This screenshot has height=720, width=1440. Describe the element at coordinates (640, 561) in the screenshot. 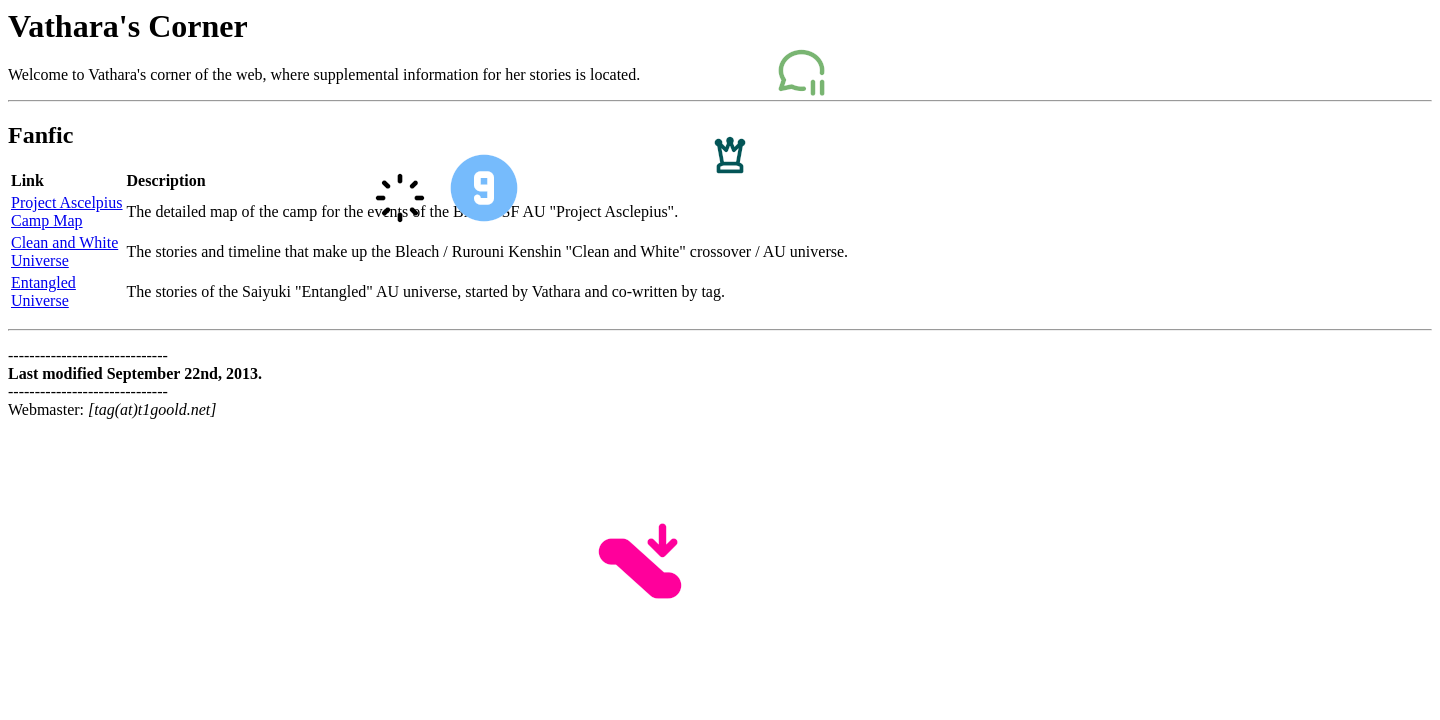

I see `indicates escalator going down` at that location.